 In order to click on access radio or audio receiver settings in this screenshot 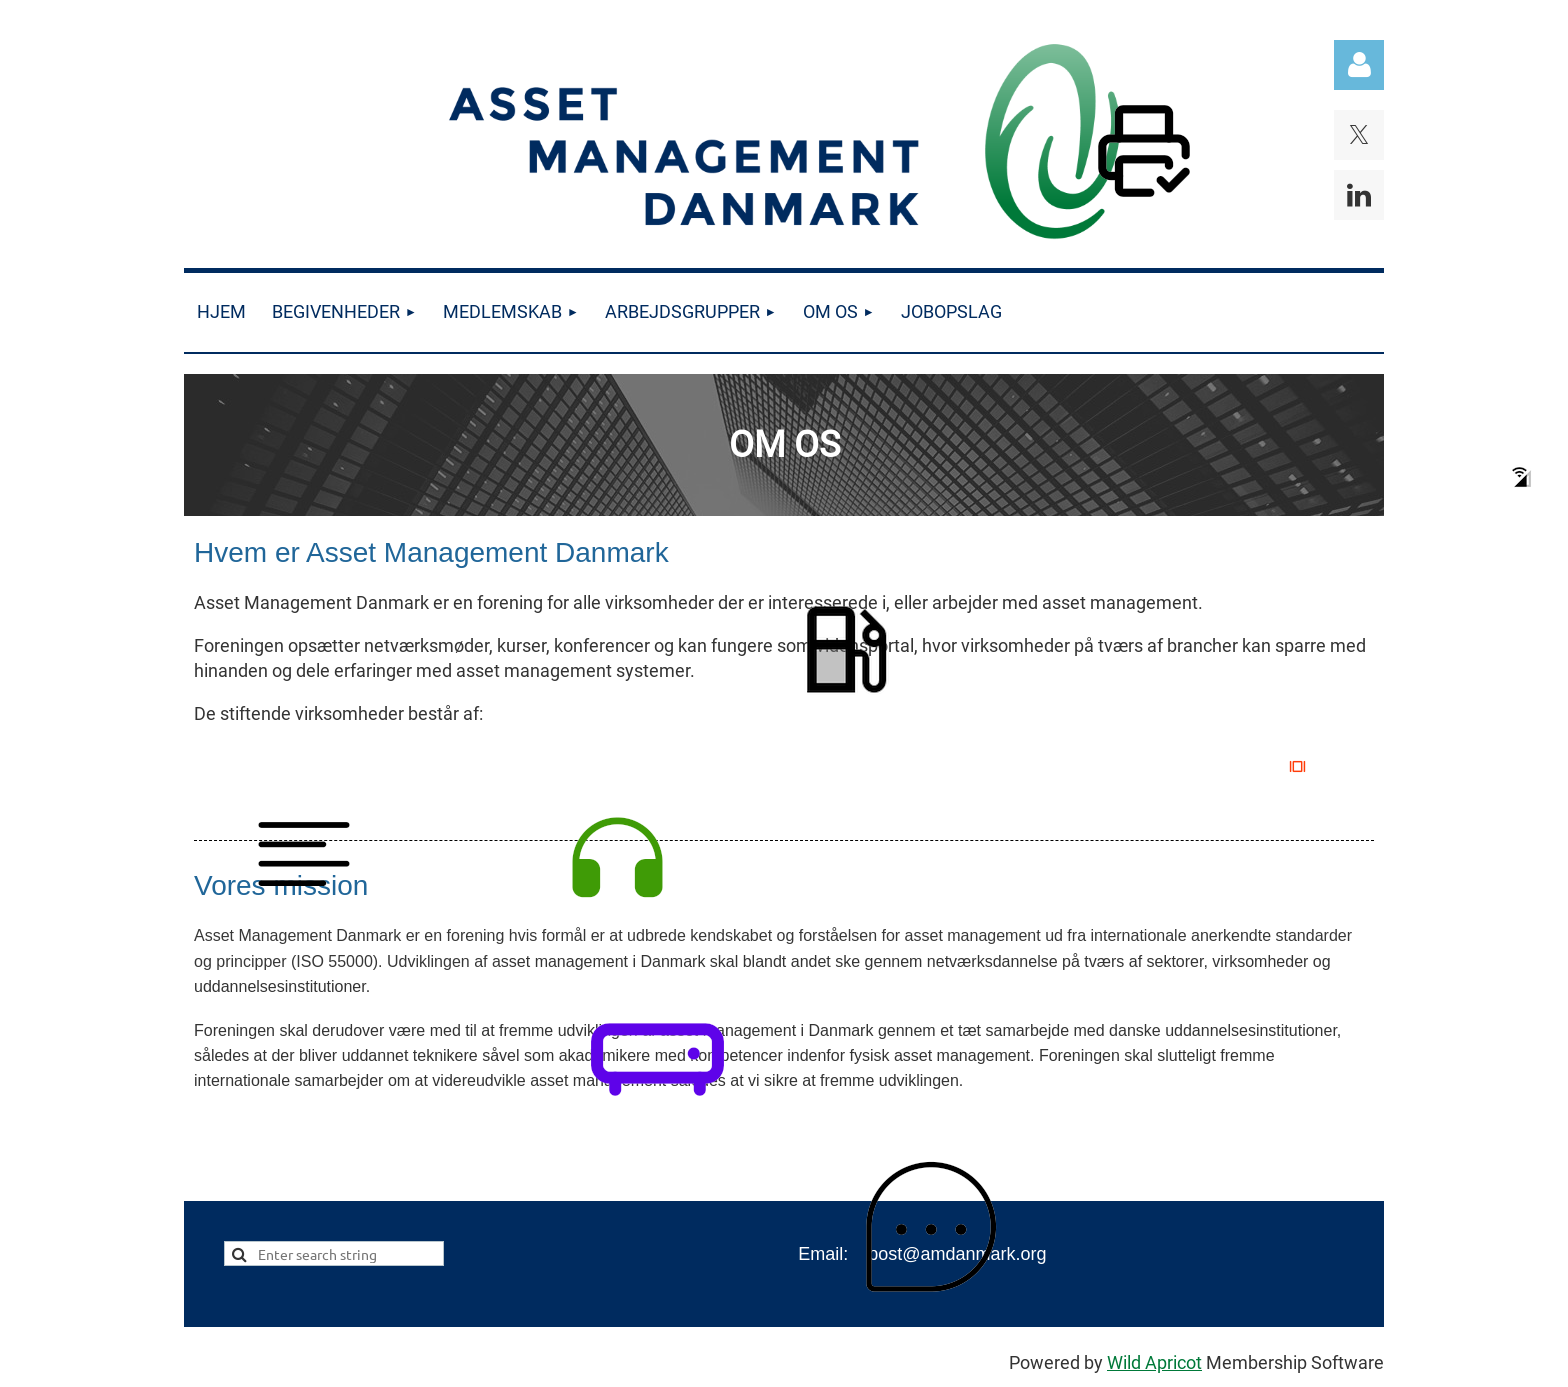, I will do `click(657, 1053)`.